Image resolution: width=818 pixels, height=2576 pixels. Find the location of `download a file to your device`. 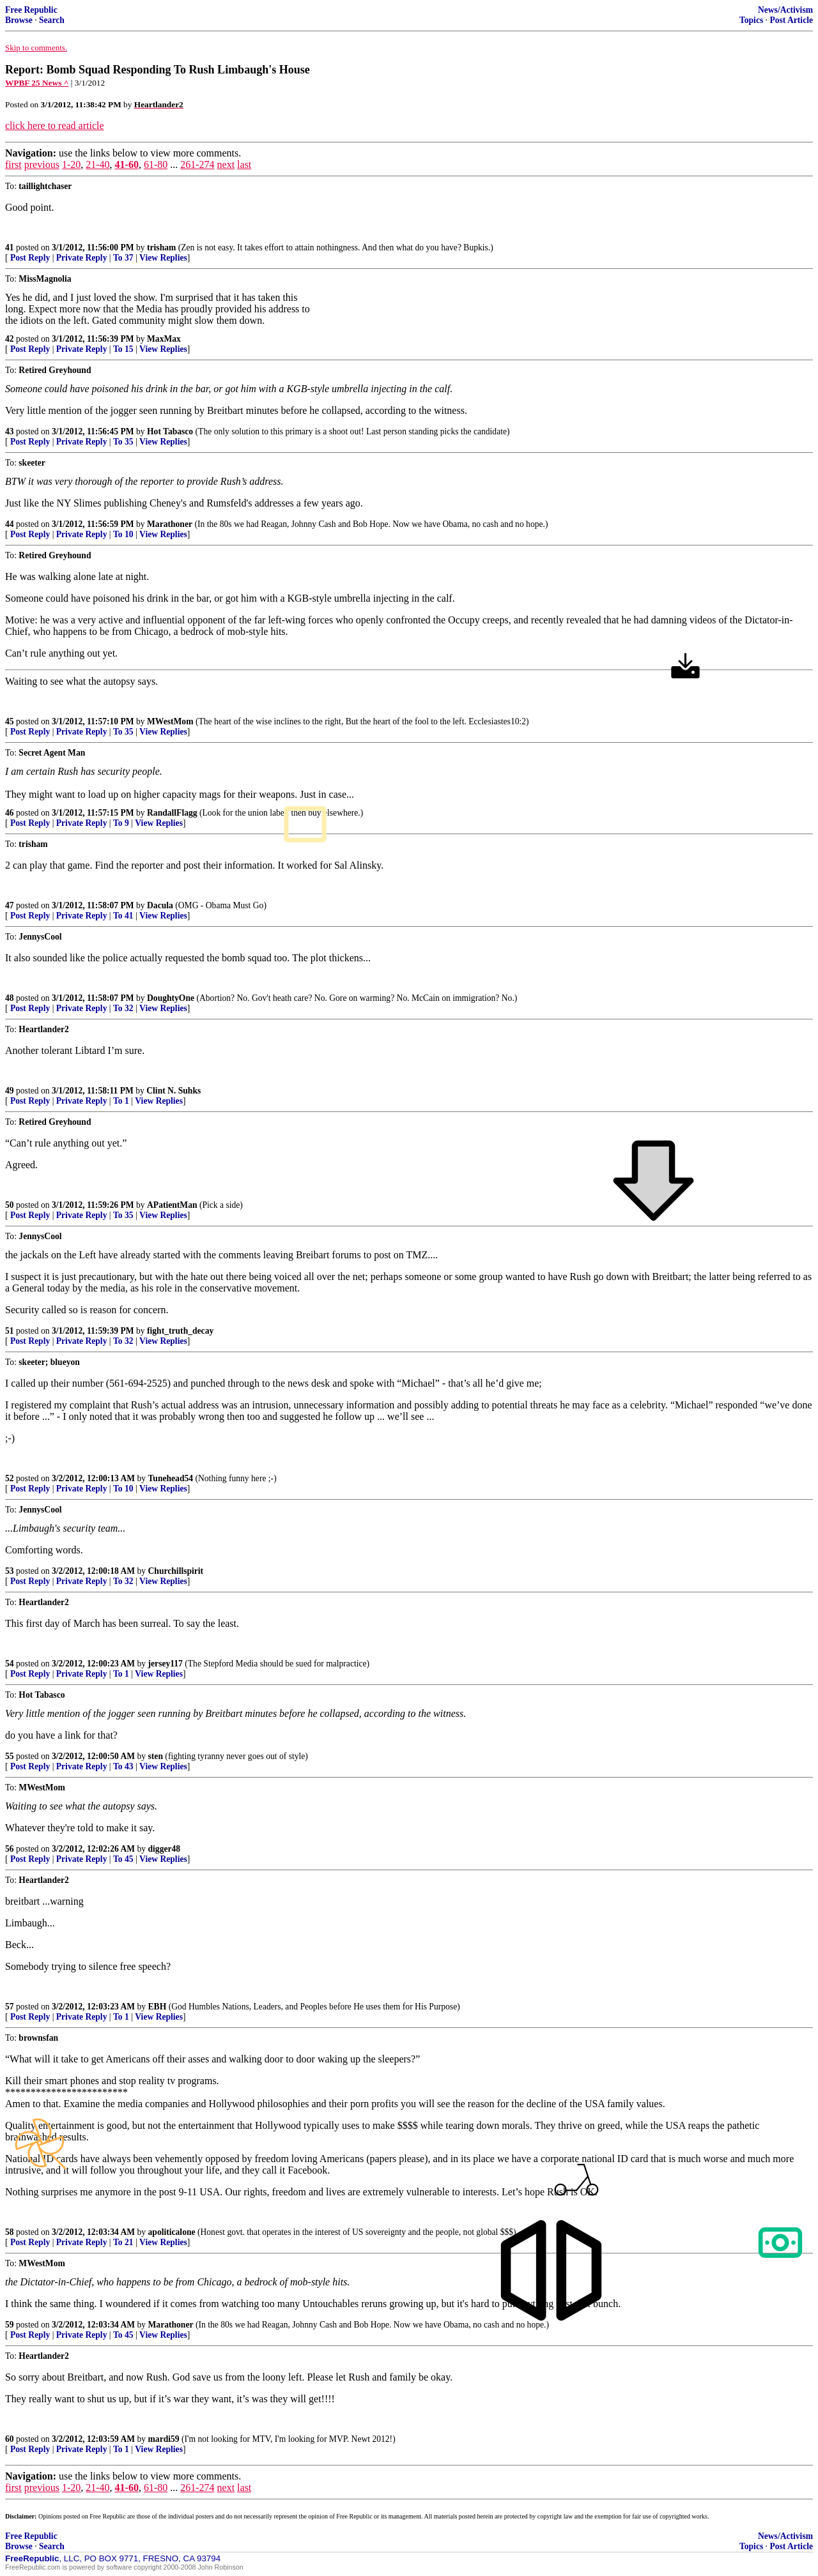

download a file to your device is located at coordinates (685, 667).